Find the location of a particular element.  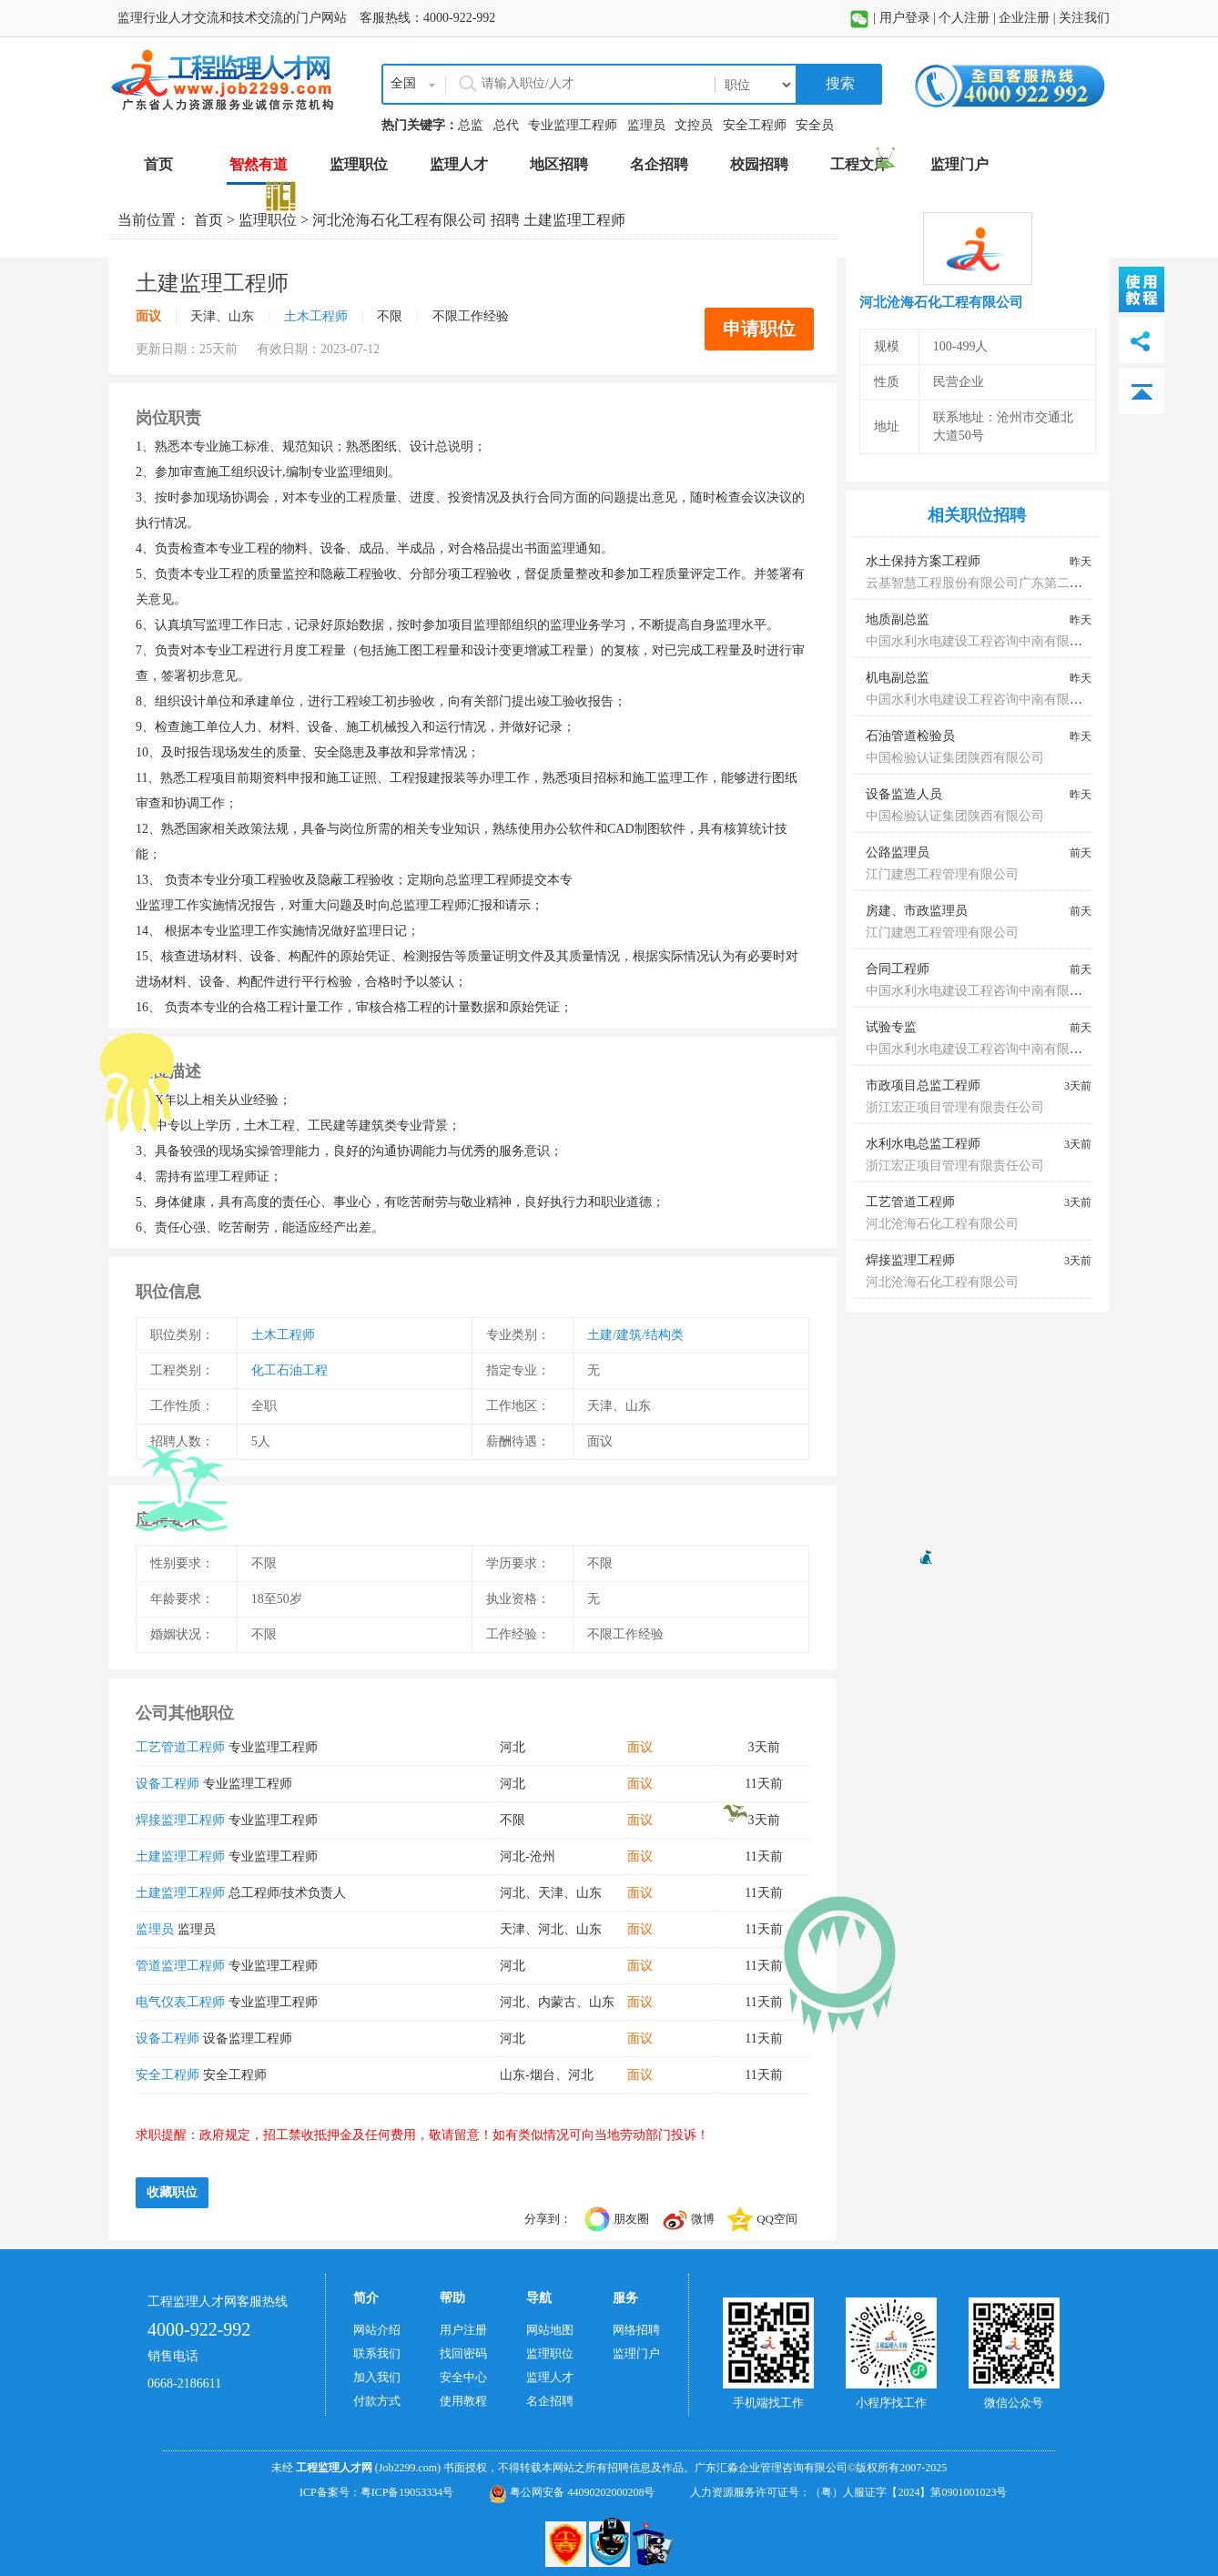

indicates slow loading or processing speed is located at coordinates (885, 157).